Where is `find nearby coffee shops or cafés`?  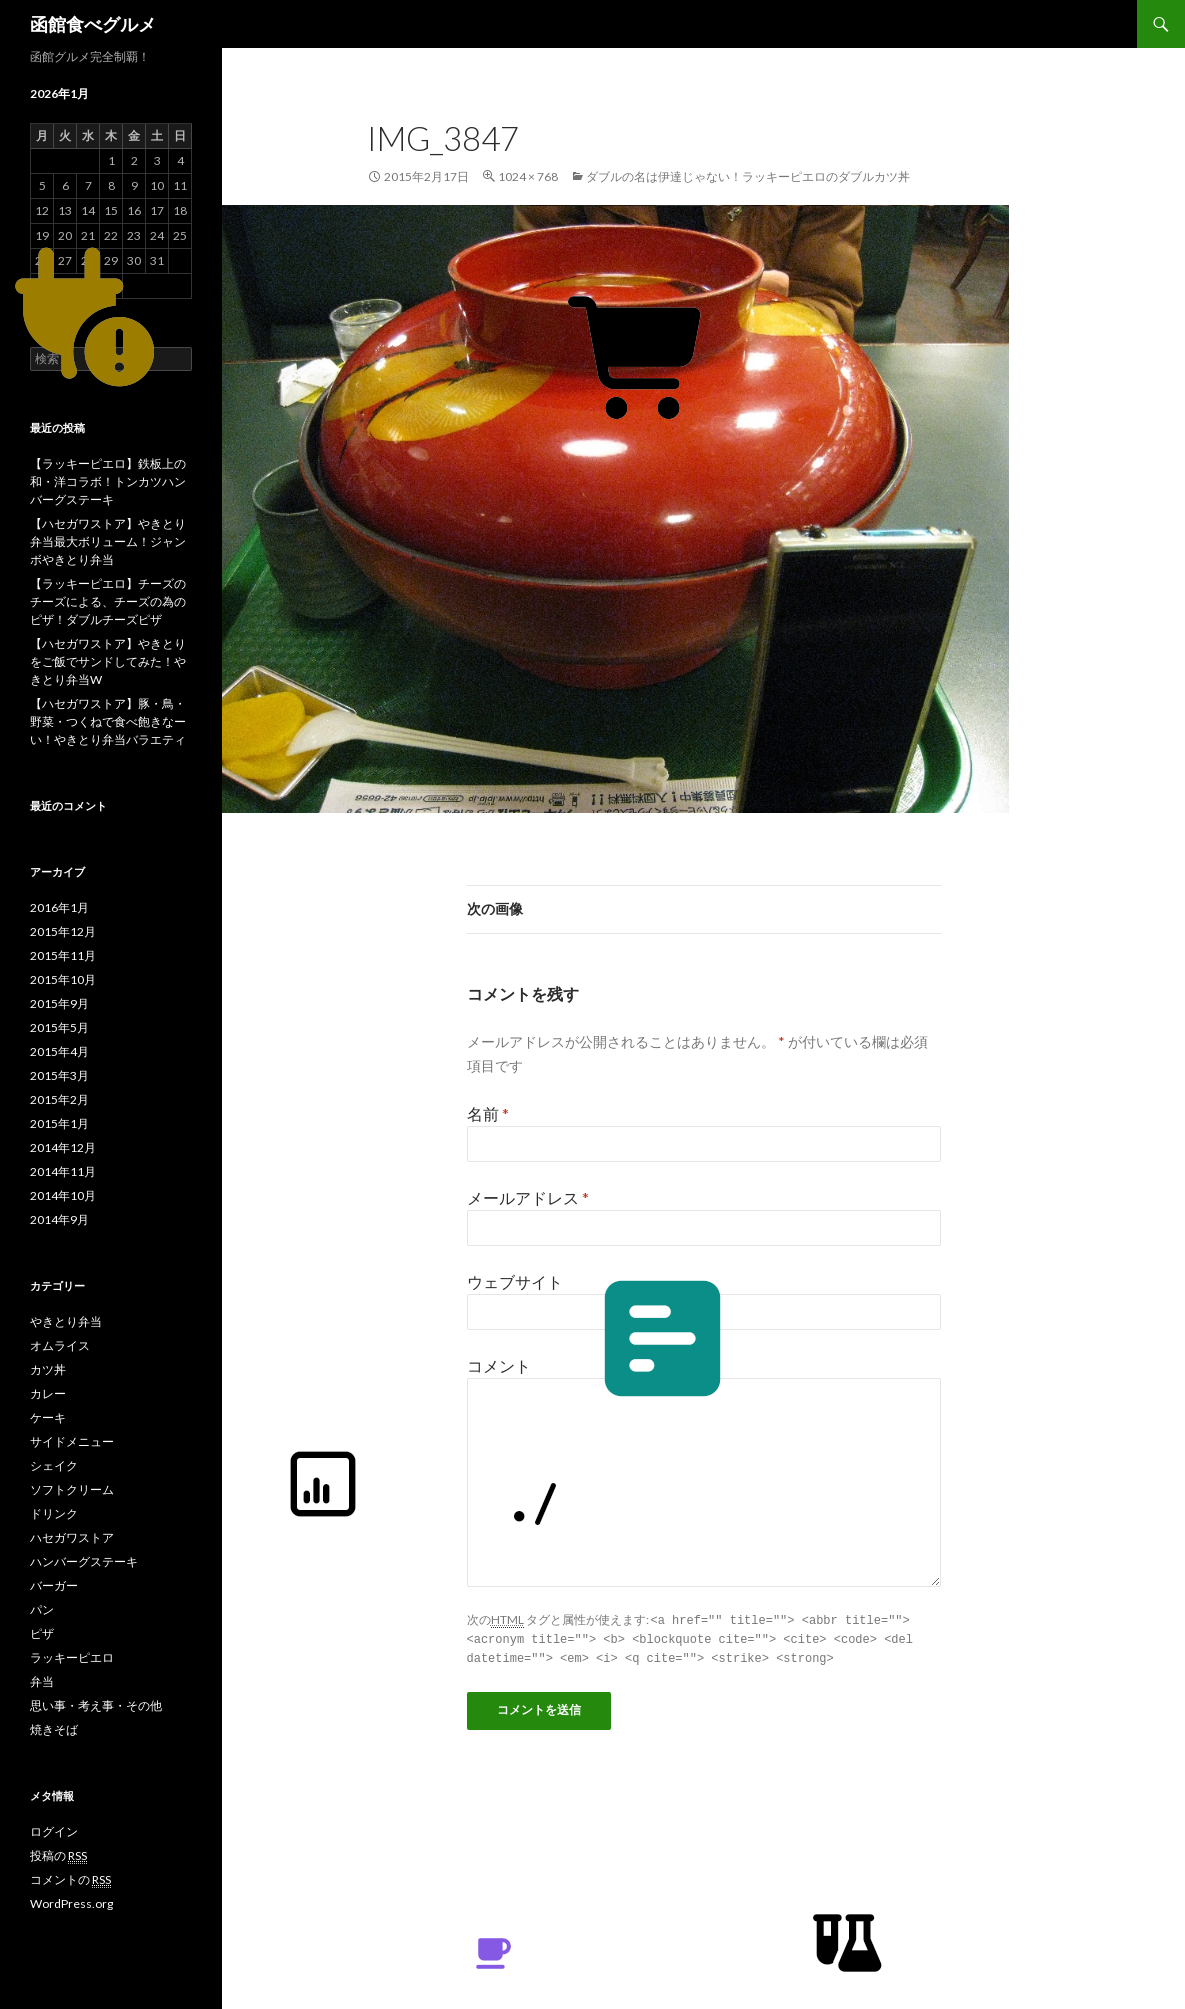
find nearby coffee shops or cafés is located at coordinates (492, 1952).